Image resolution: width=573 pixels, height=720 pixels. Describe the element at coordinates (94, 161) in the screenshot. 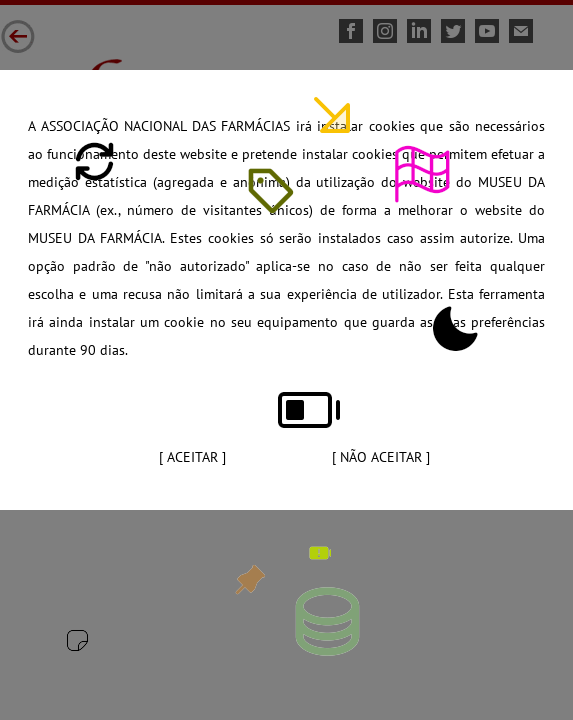

I see `refresh or reload content` at that location.